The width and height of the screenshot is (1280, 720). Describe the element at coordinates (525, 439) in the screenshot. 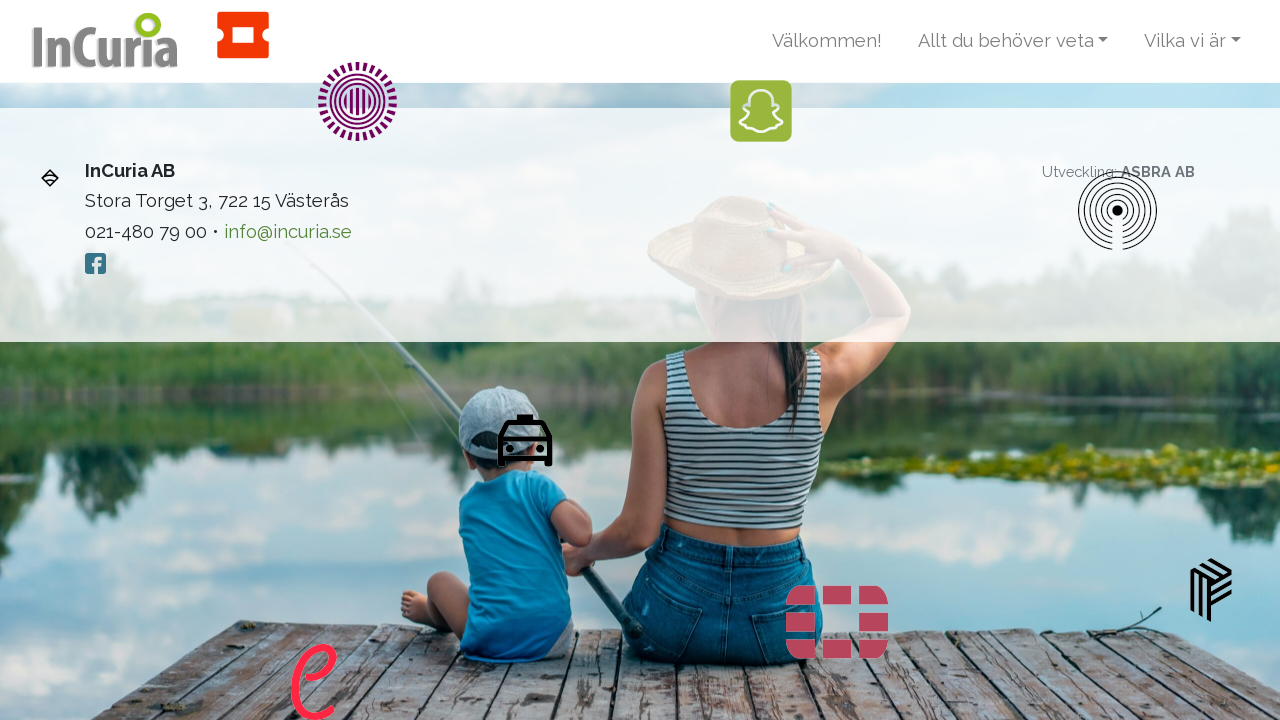

I see `request a taxi or cab ride` at that location.